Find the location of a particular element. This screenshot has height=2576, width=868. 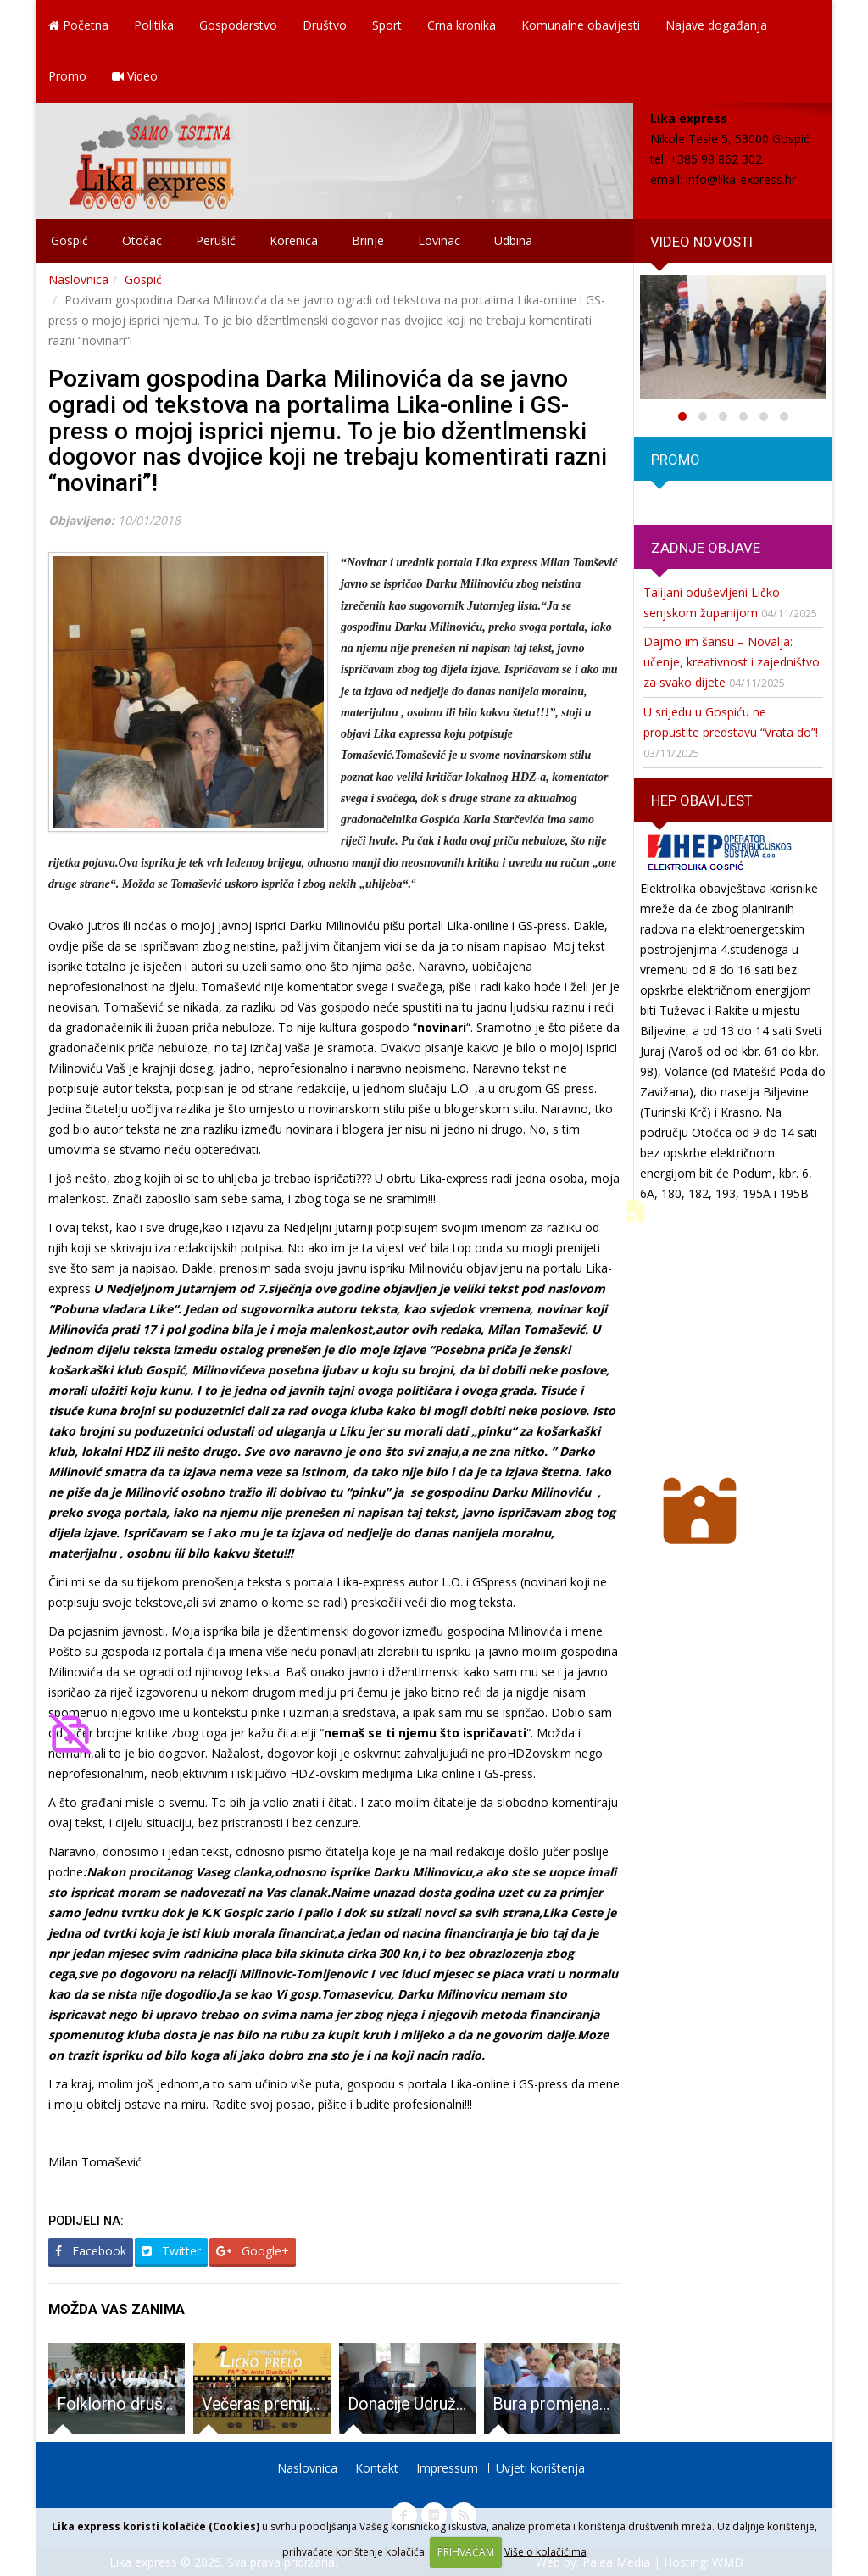

indicates a partial or incomplete file is located at coordinates (636, 1211).